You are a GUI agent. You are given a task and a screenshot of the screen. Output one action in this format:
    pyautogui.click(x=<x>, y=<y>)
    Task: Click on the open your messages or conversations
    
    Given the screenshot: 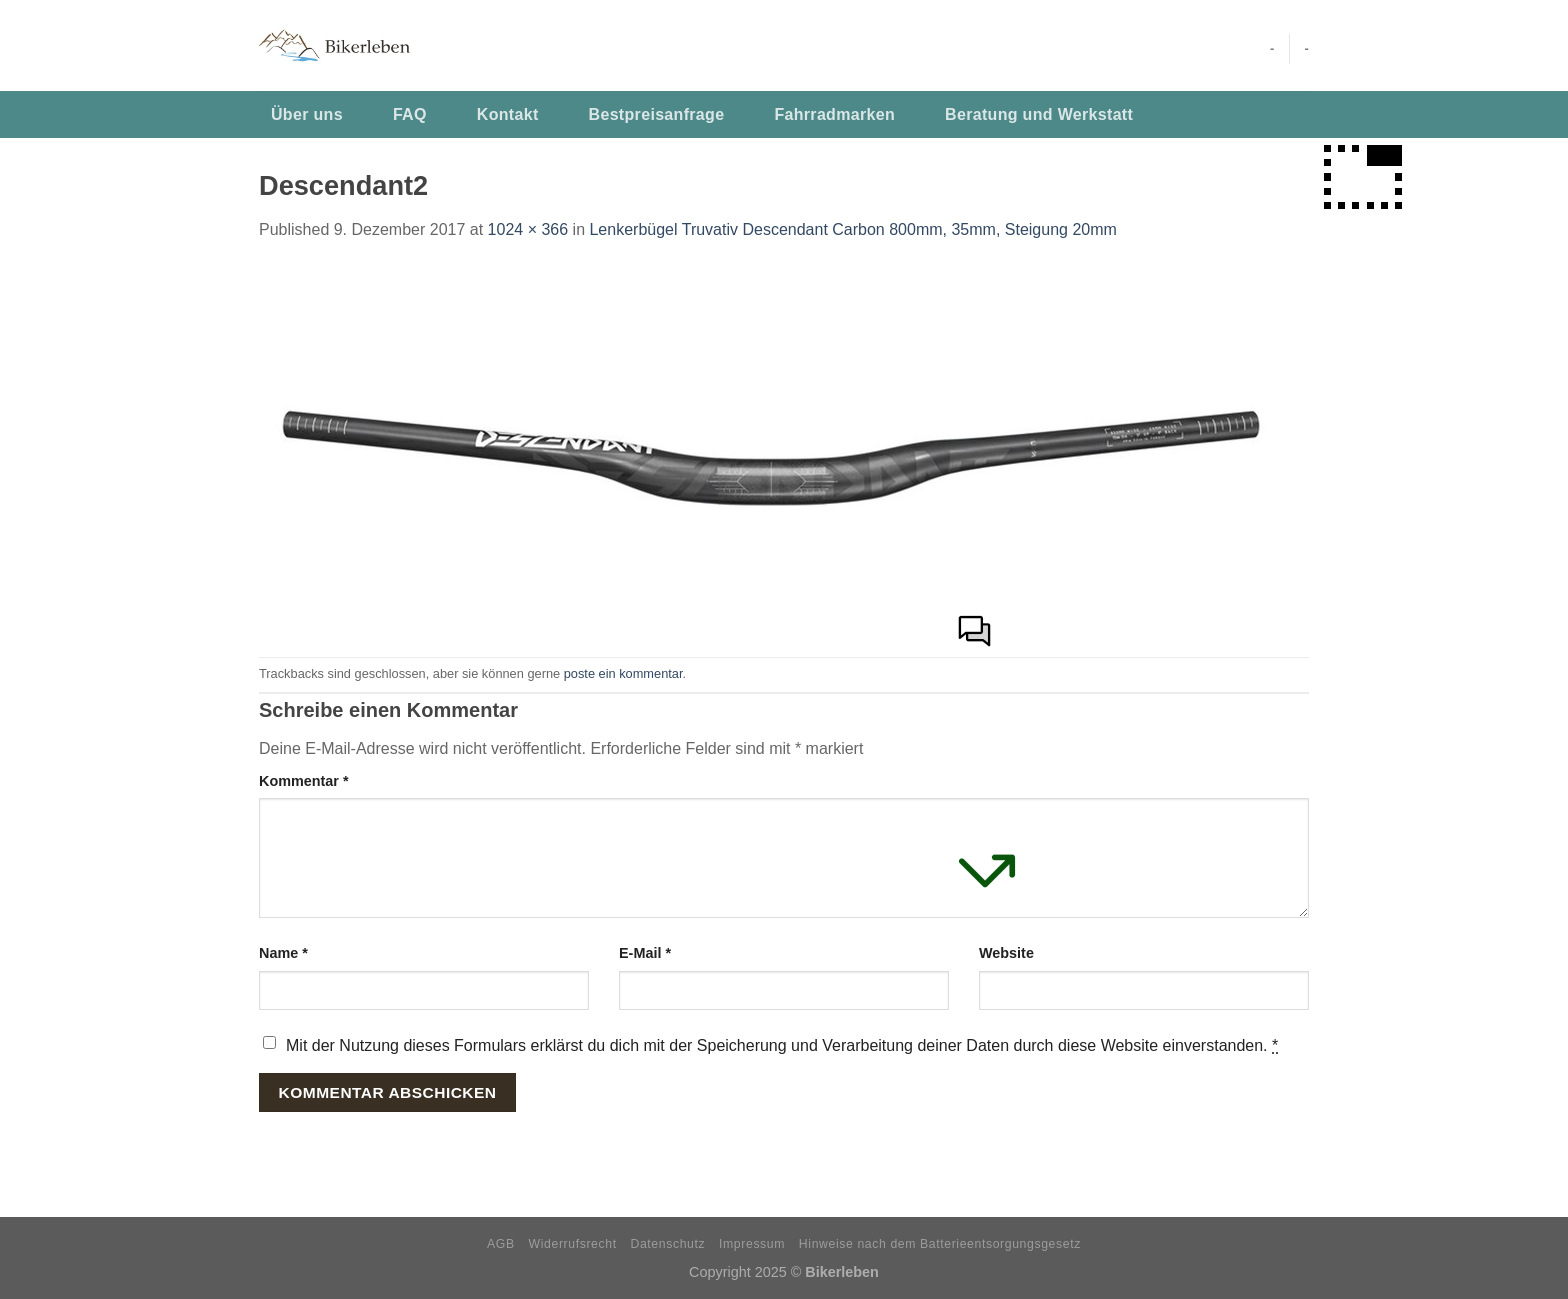 What is the action you would take?
    pyautogui.click(x=974, y=630)
    